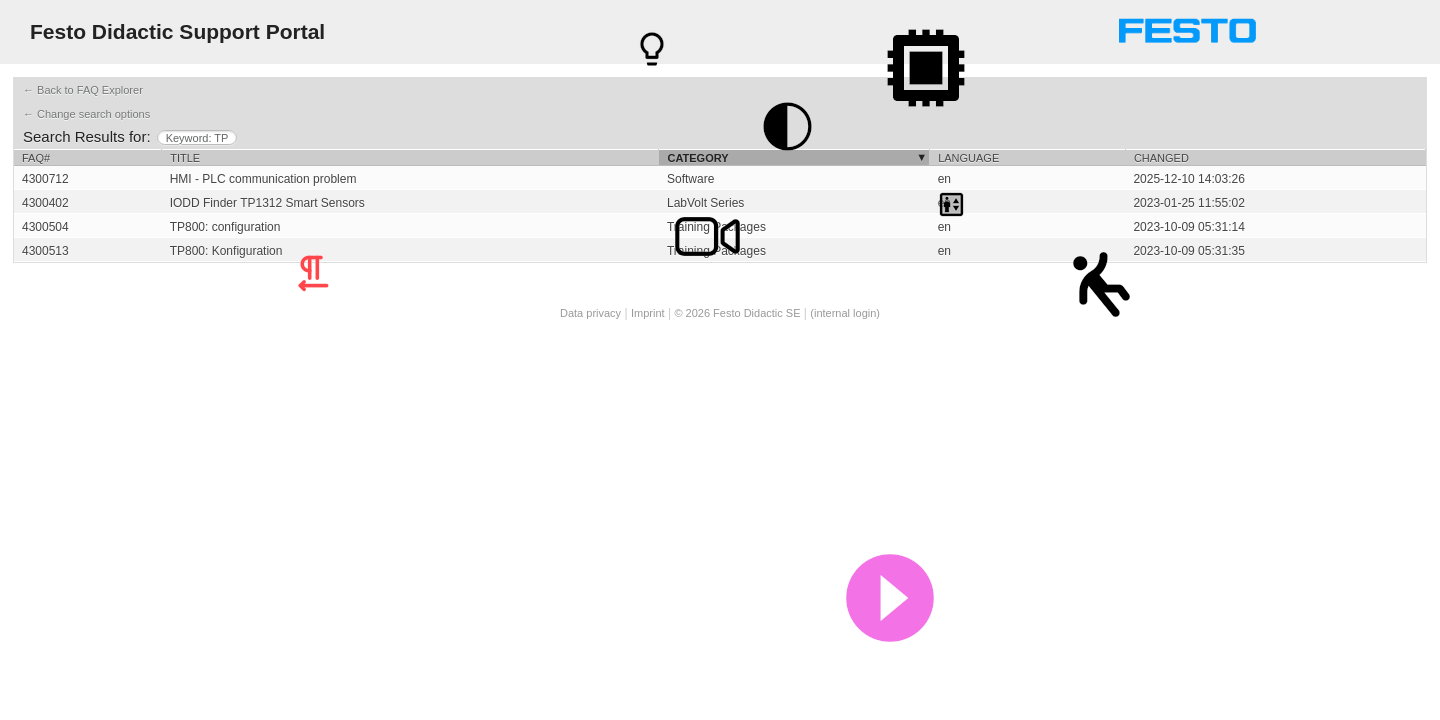  What do you see at coordinates (787, 126) in the screenshot?
I see `adjust display contrast settings` at bounding box center [787, 126].